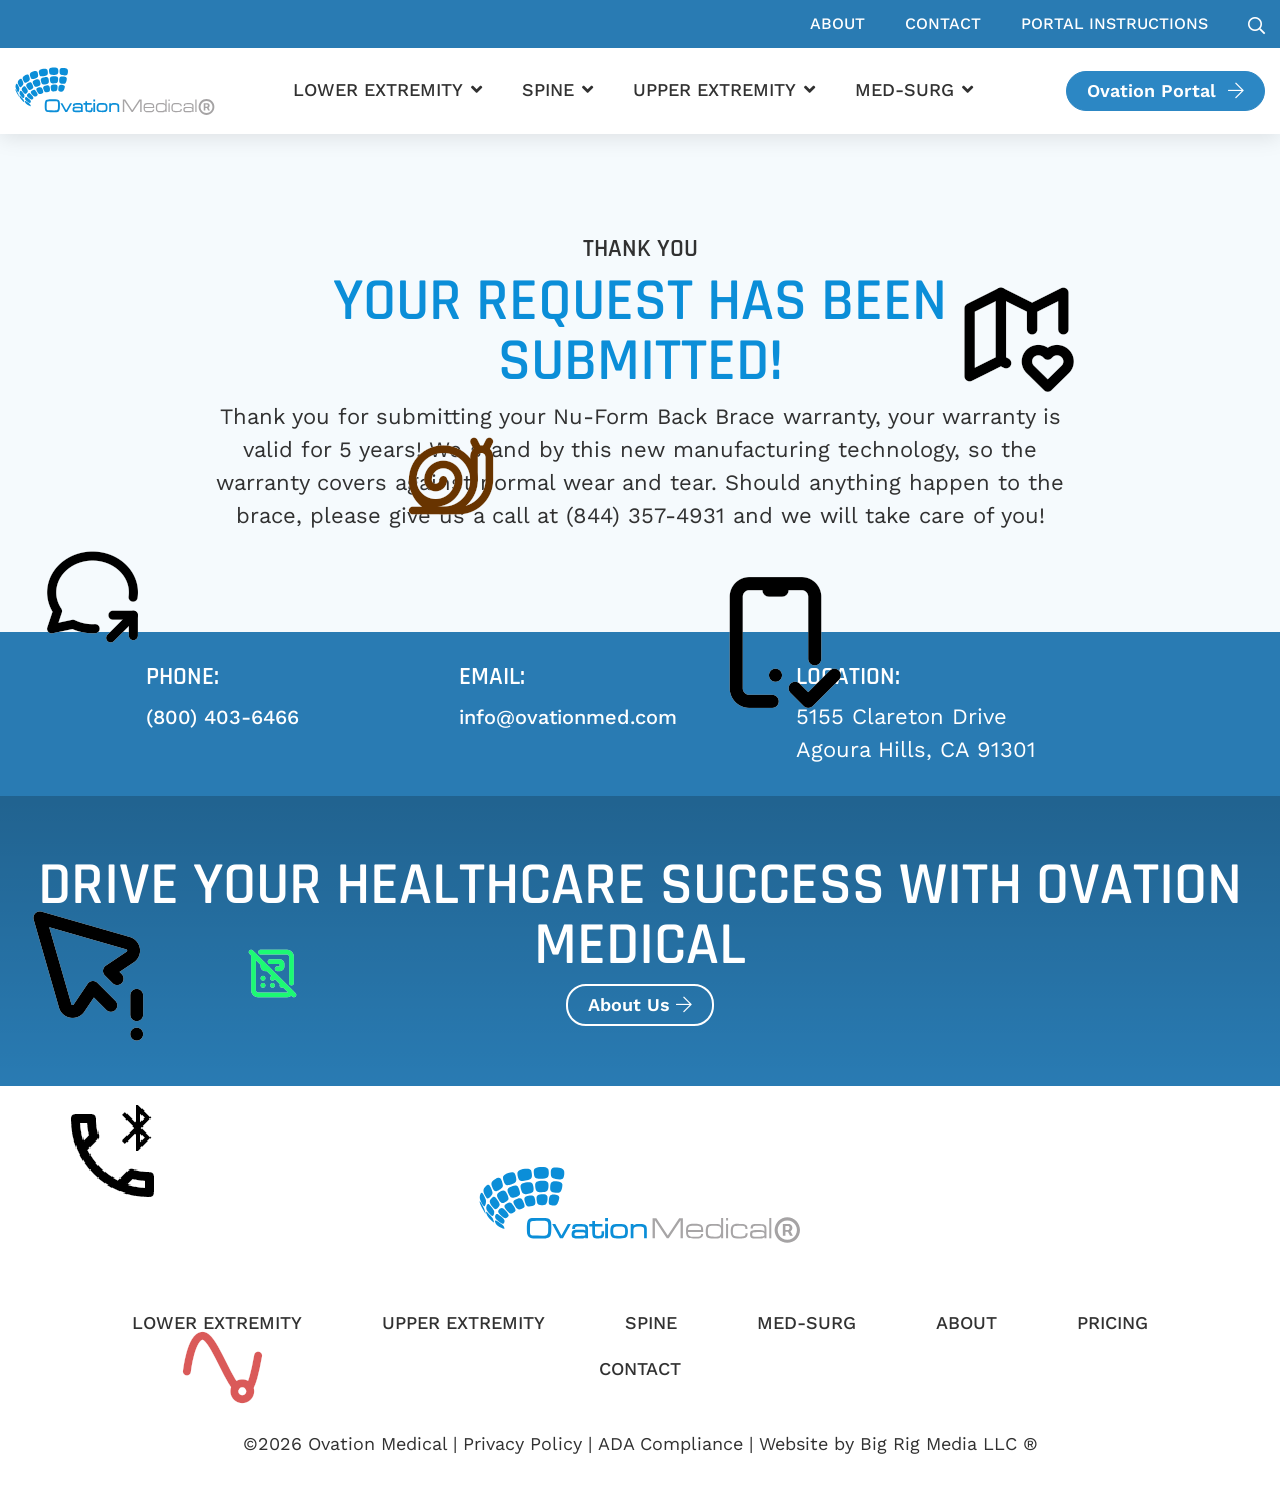  What do you see at coordinates (222, 1367) in the screenshot?
I see `find the minimum value in a dataset` at bounding box center [222, 1367].